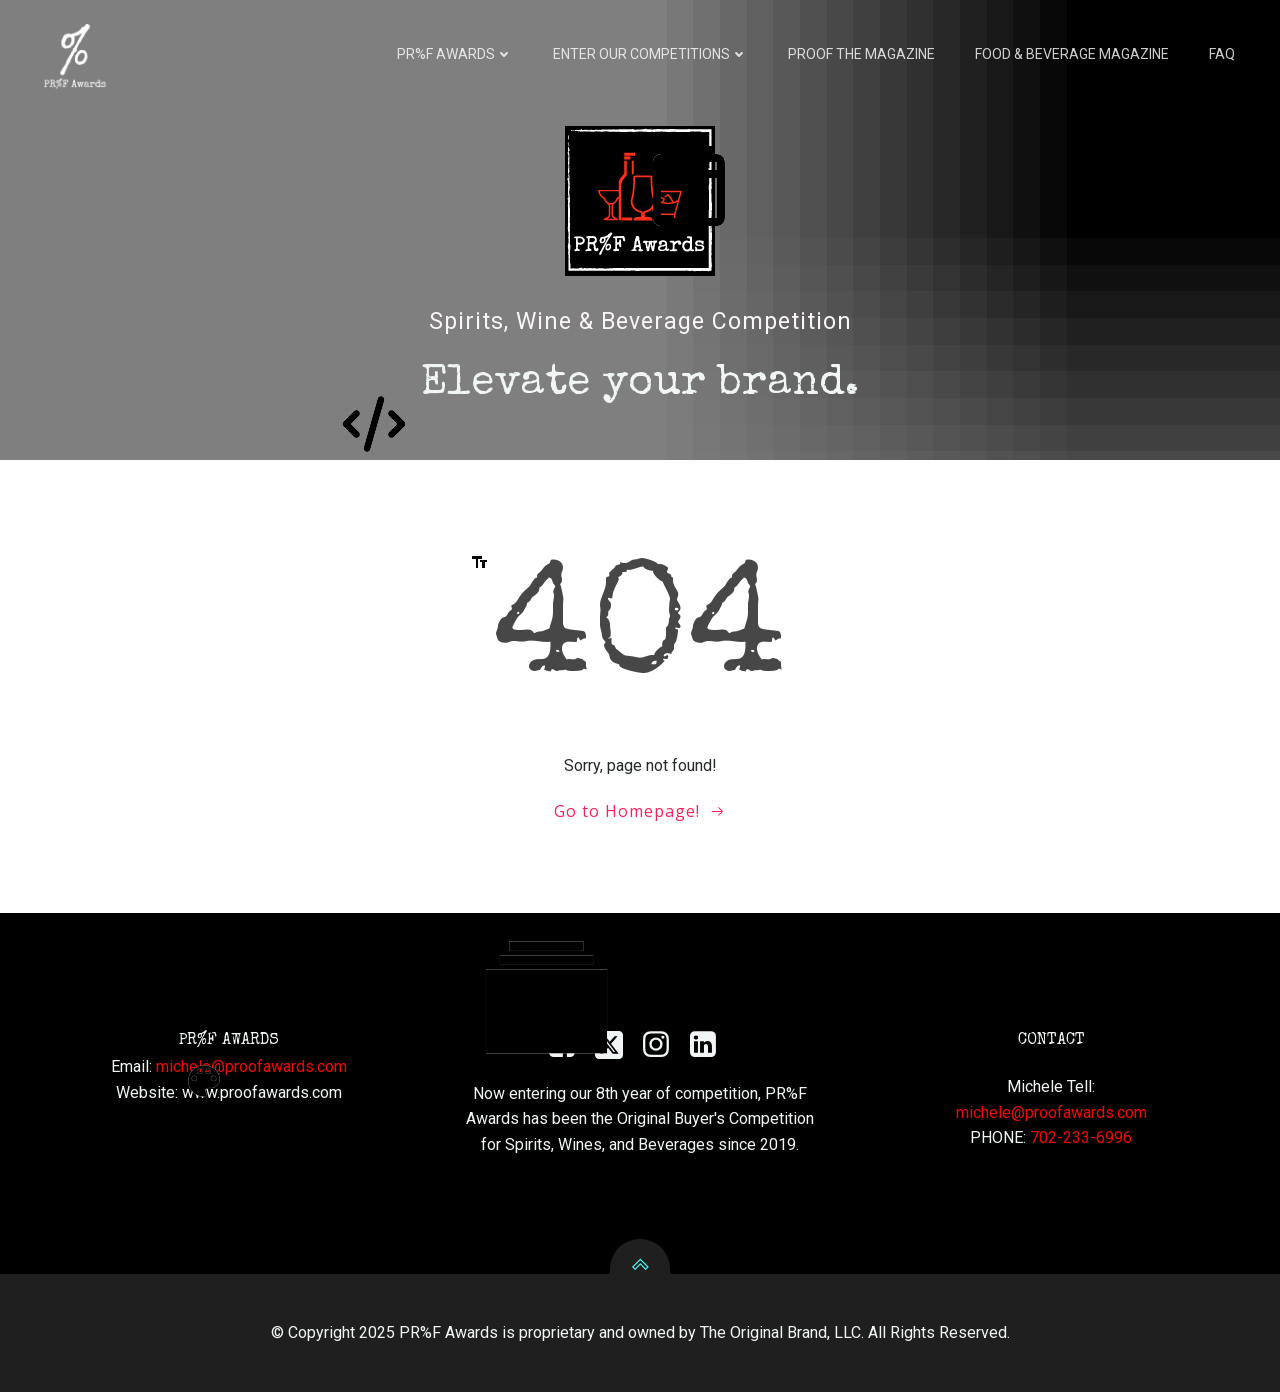 The width and height of the screenshot is (1280, 1400). Describe the element at coordinates (374, 424) in the screenshot. I see `view or edit source code` at that location.